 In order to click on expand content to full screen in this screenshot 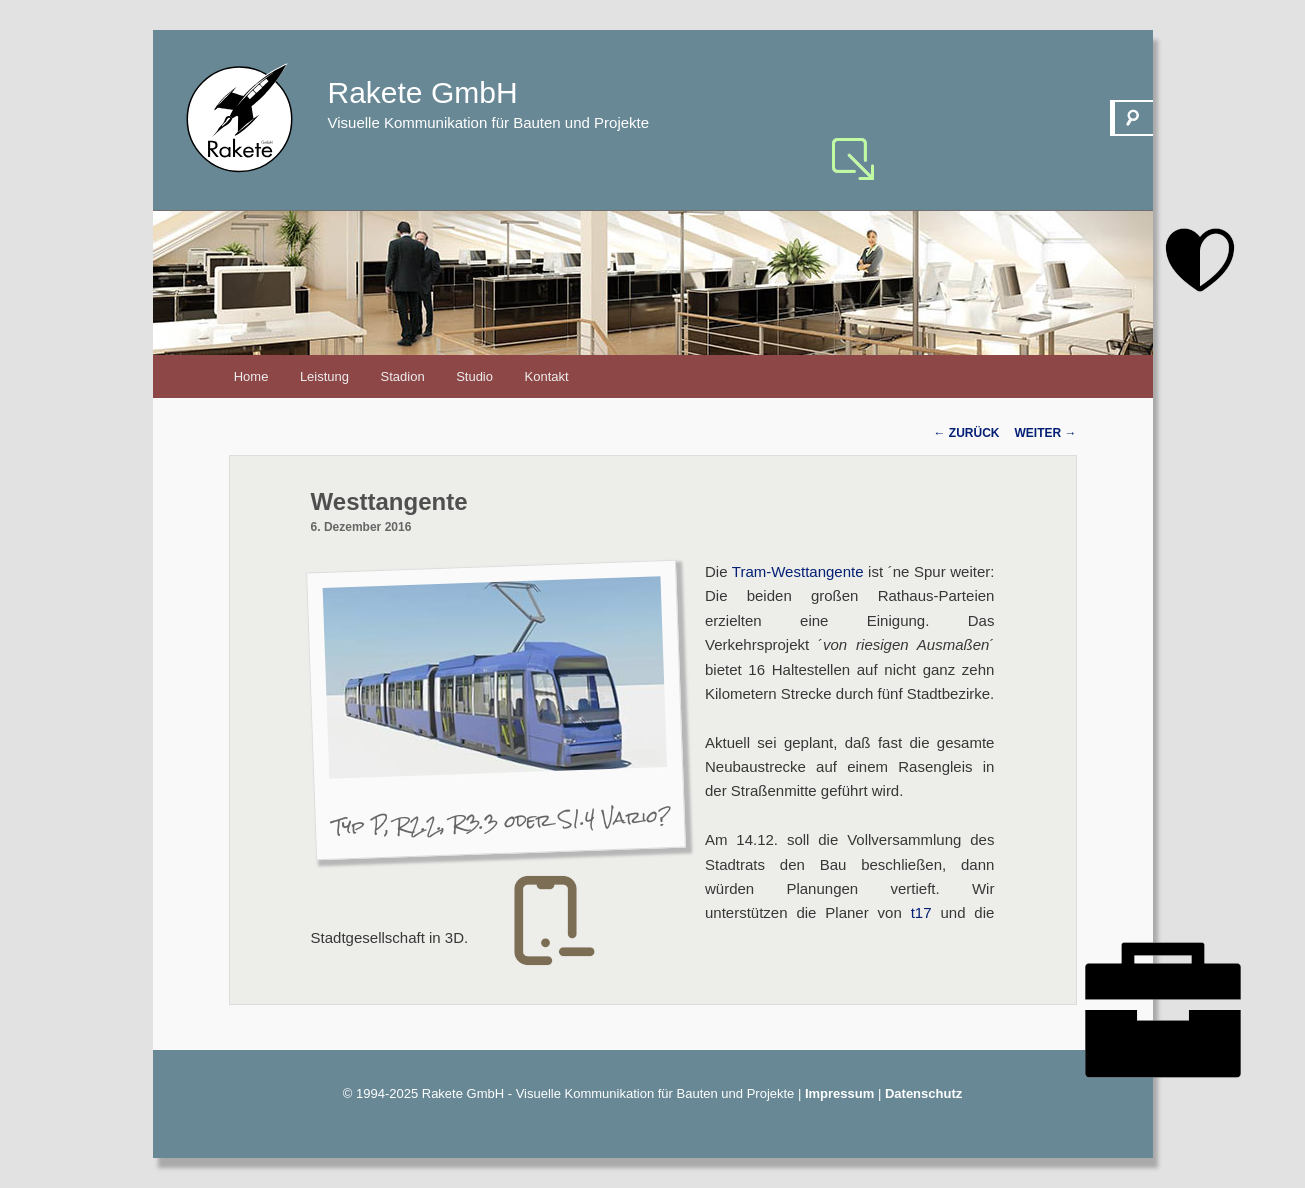, I will do `click(853, 159)`.